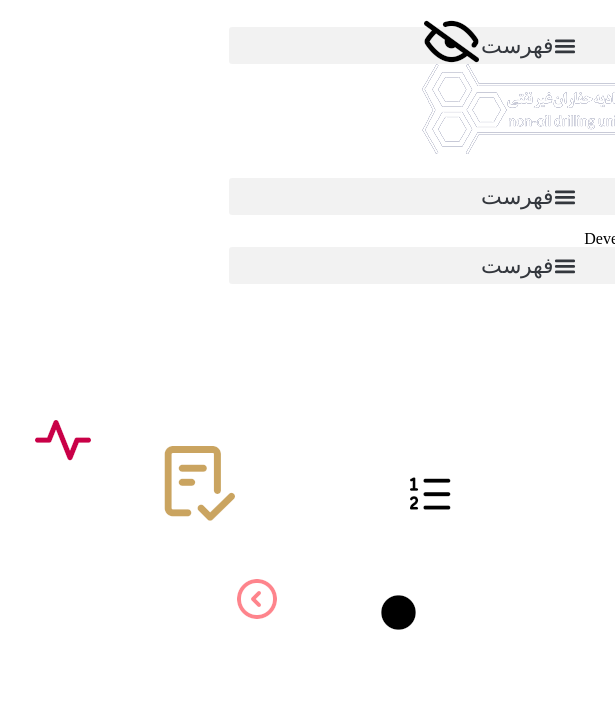 The image size is (615, 720). Describe the element at coordinates (431, 493) in the screenshot. I see `create a numbered list` at that location.